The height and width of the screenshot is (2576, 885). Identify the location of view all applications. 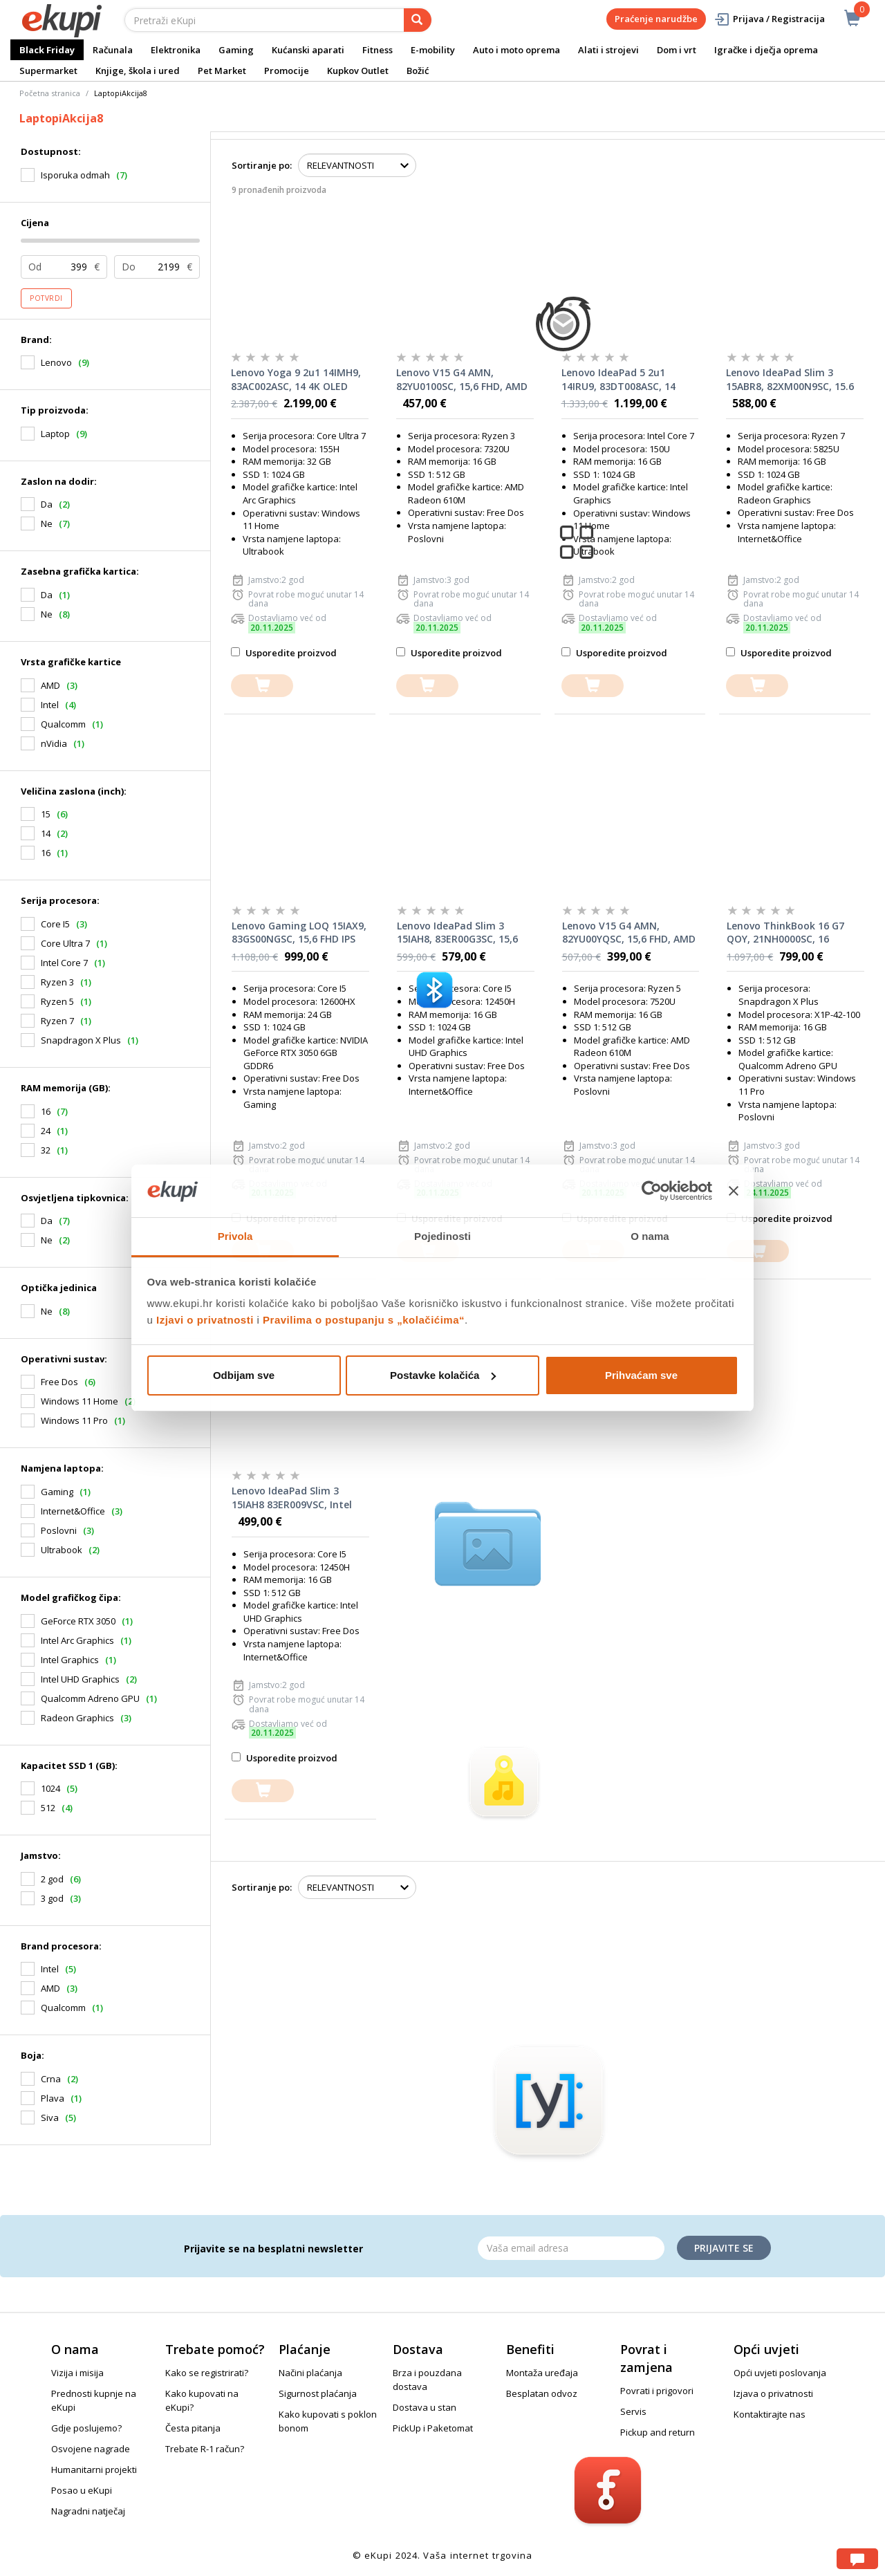
(577, 542).